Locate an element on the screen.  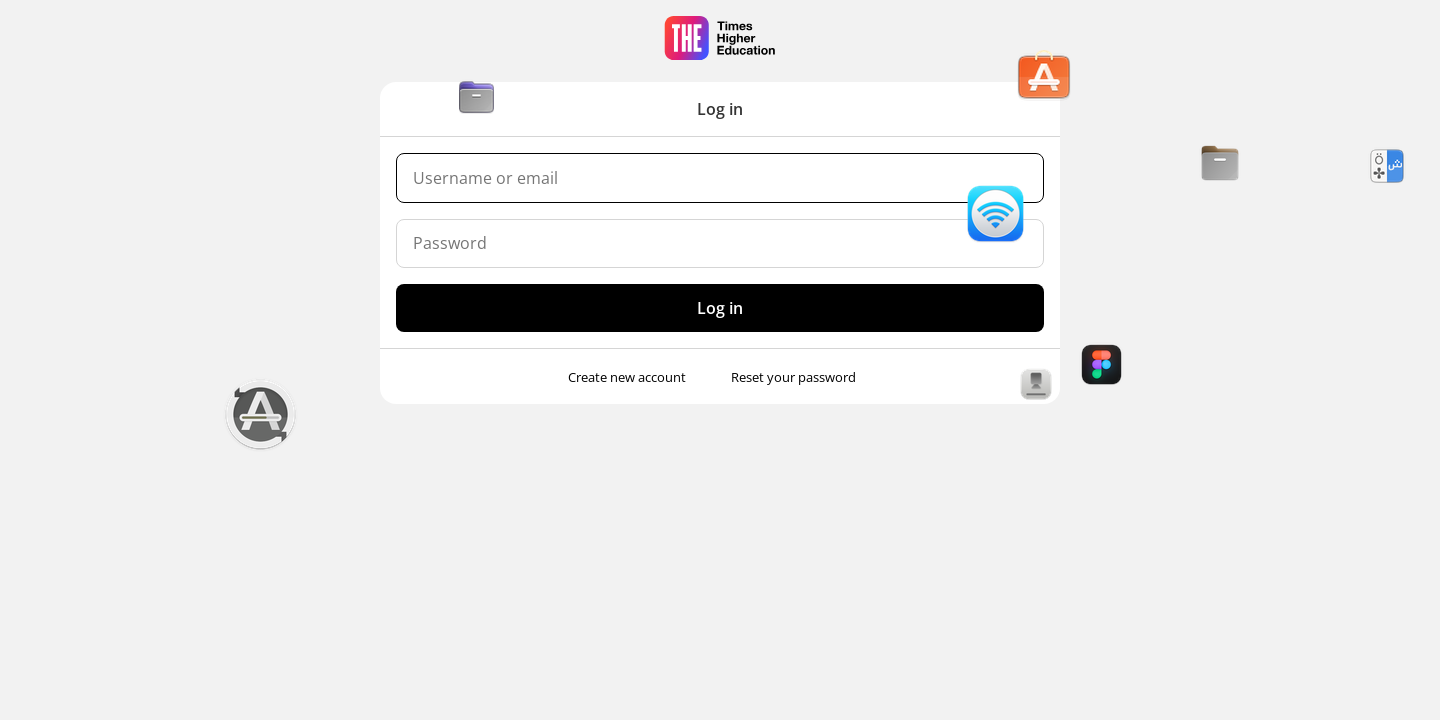
open the files application is located at coordinates (476, 96).